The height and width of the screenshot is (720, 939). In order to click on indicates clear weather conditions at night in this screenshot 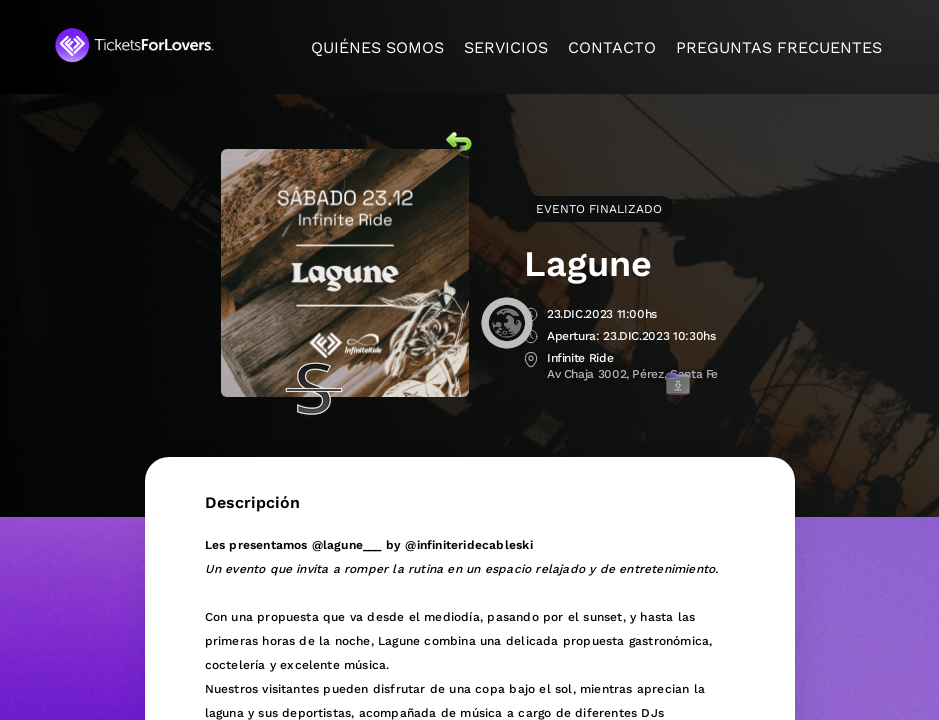, I will do `click(507, 323)`.